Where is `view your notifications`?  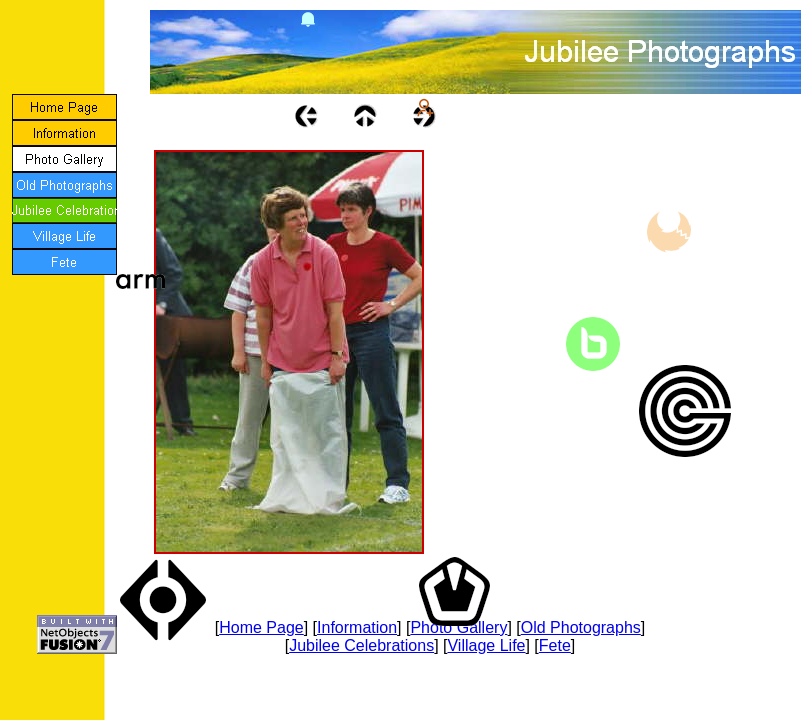 view your notifications is located at coordinates (308, 19).